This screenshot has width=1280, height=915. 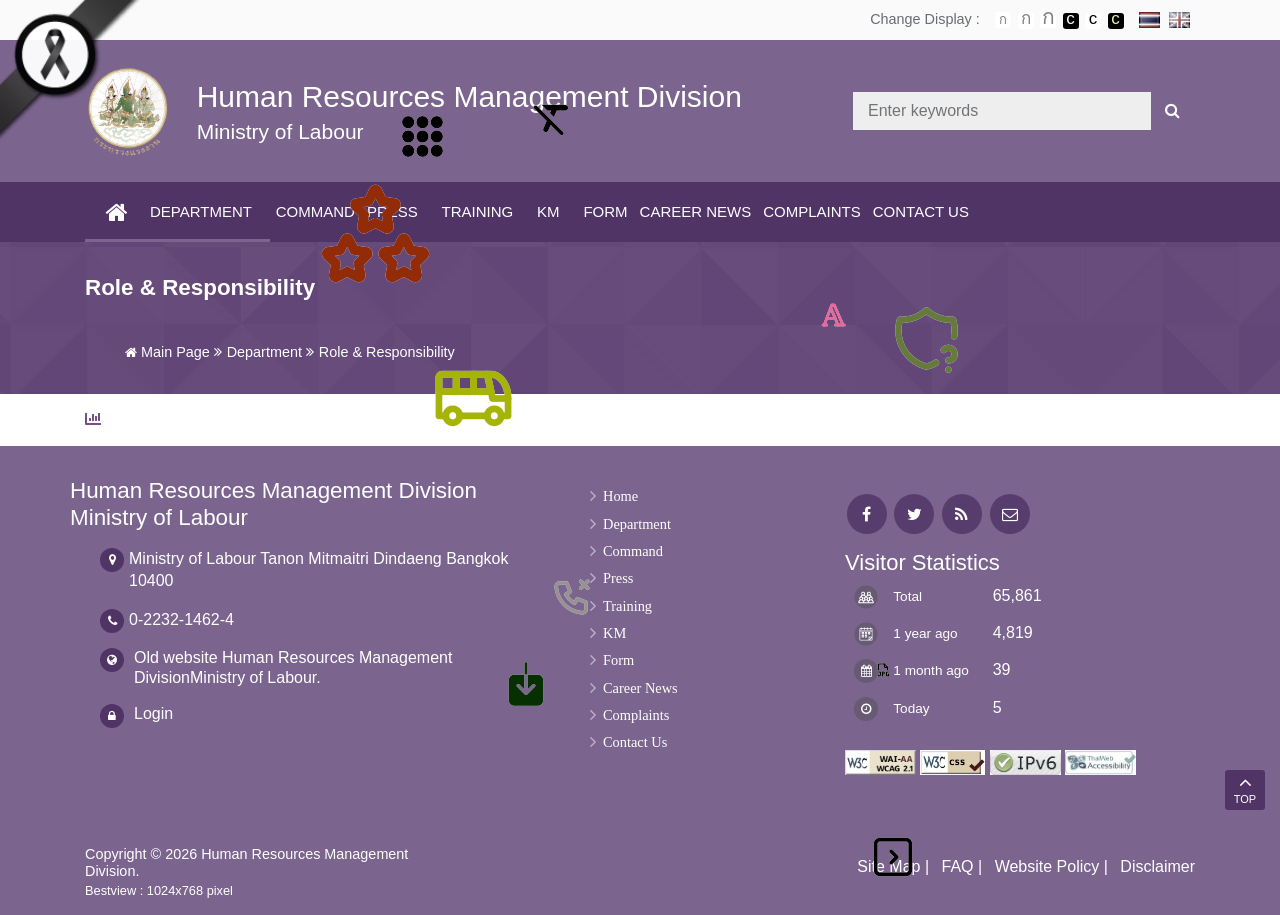 What do you see at coordinates (552, 118) in the screenshot?
I see `clear text formatting` at bounding box center [552, 118].